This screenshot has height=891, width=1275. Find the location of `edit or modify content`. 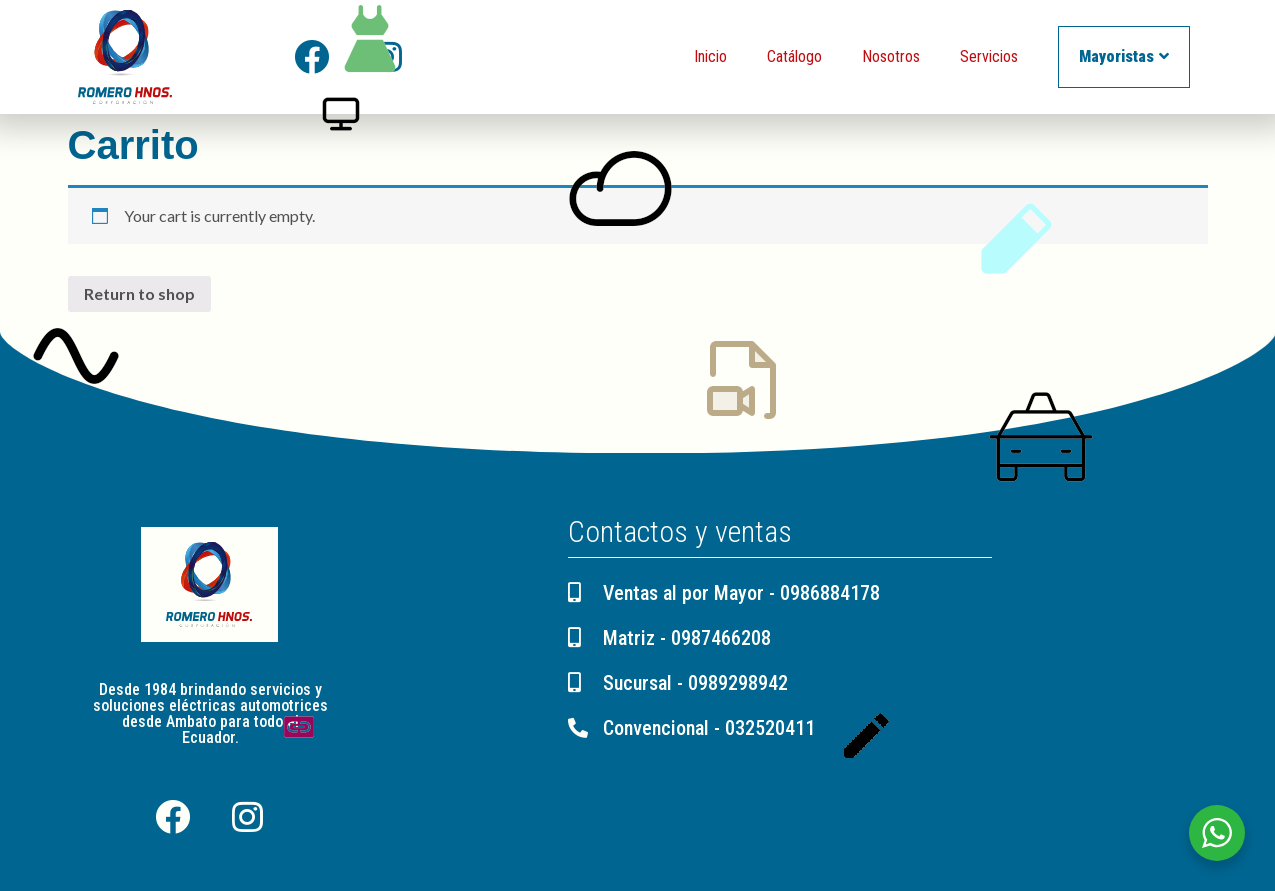

edit or modify content is located at coordinates (866, 735).